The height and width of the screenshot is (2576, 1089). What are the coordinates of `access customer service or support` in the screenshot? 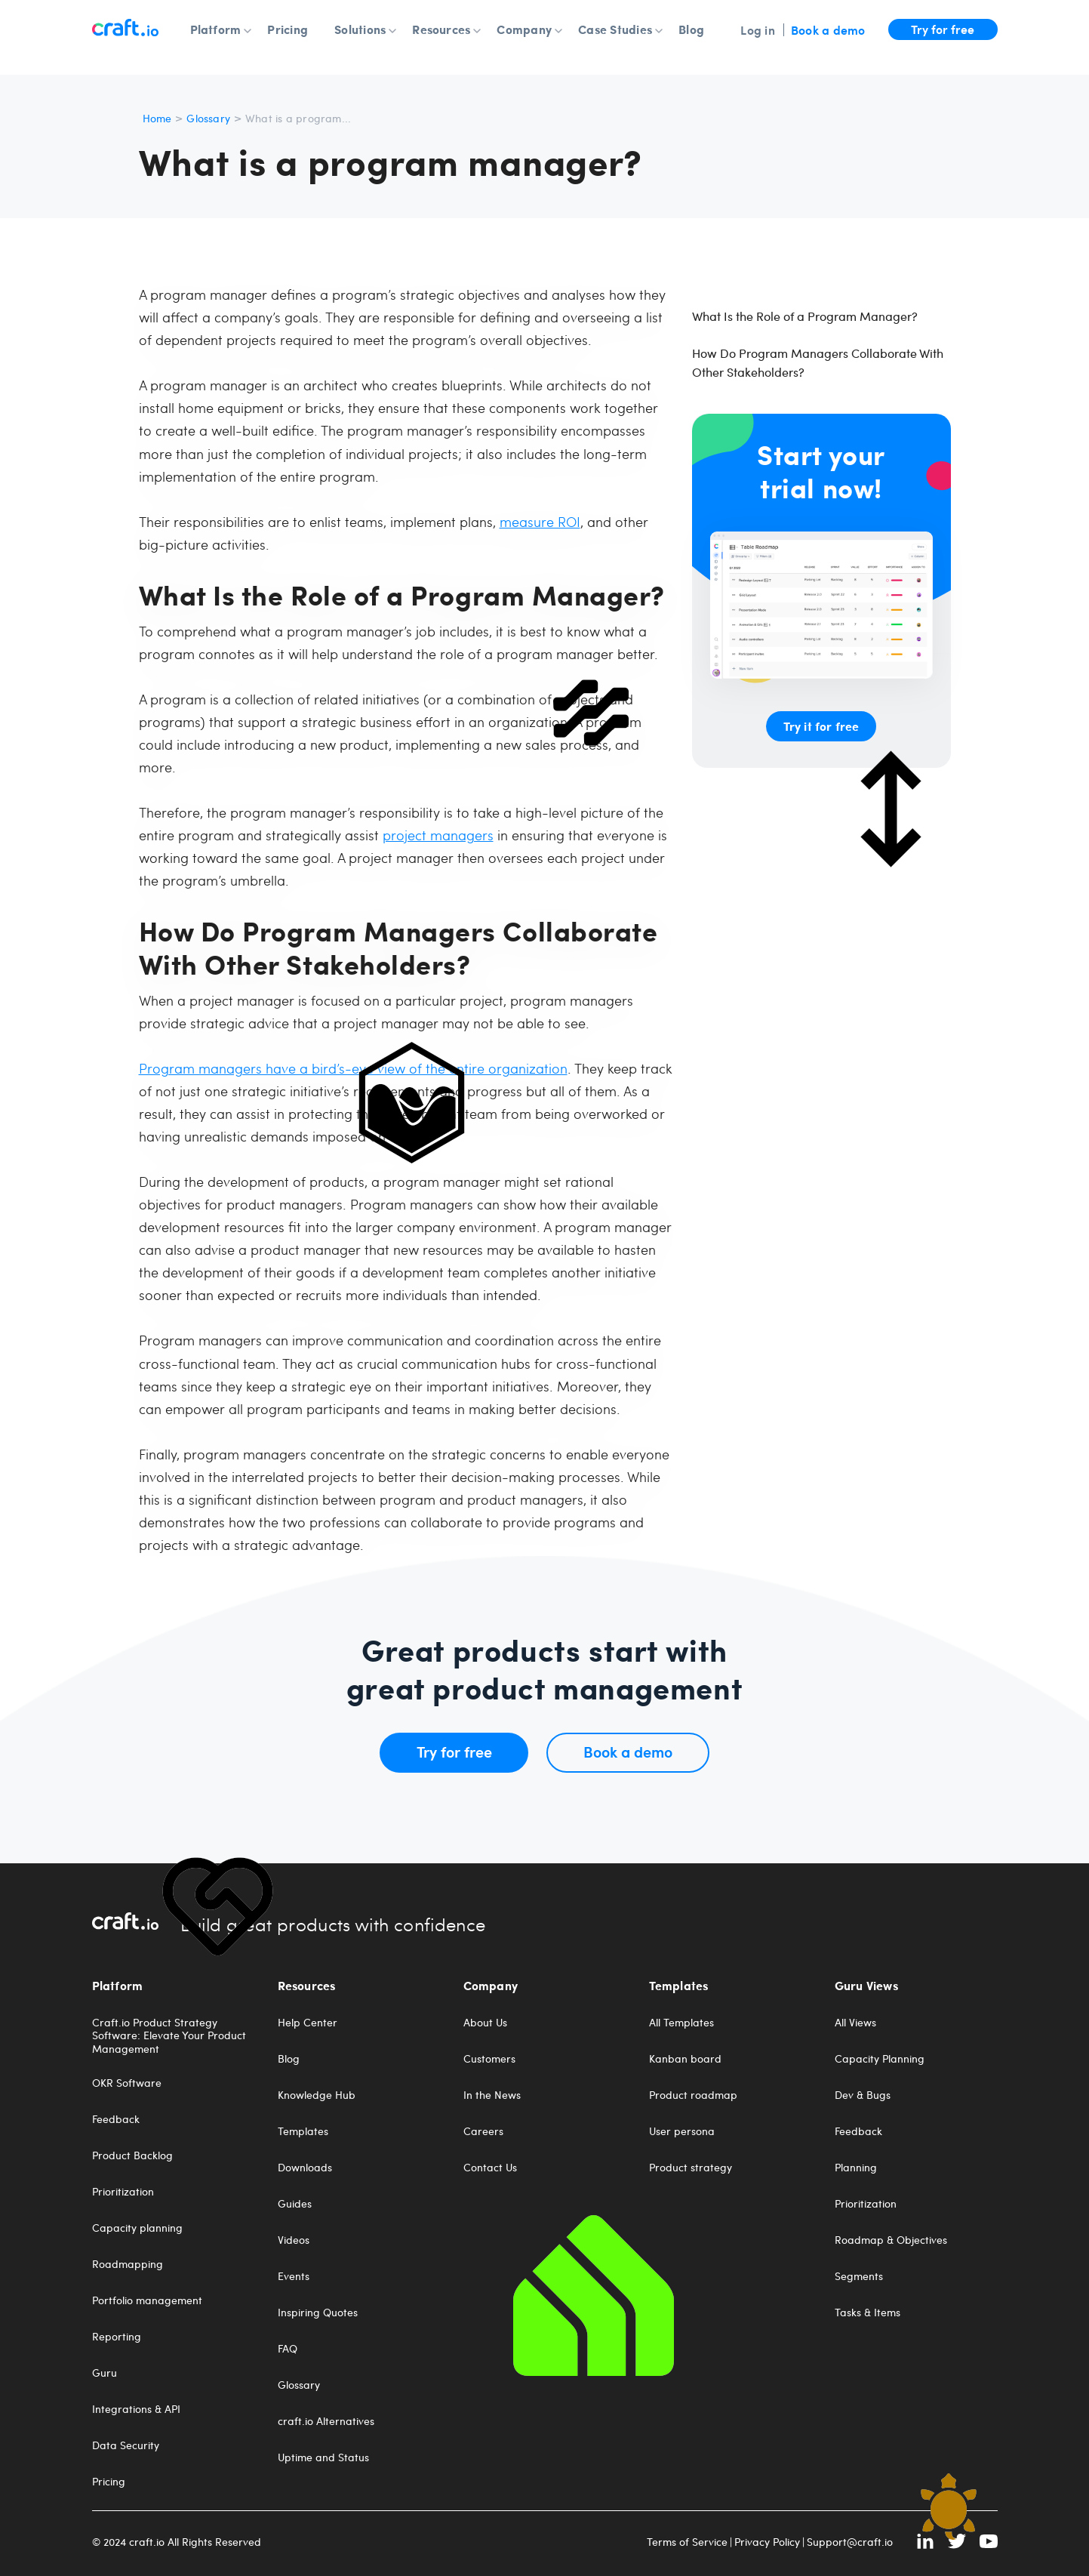 It's located at (217, 1906).